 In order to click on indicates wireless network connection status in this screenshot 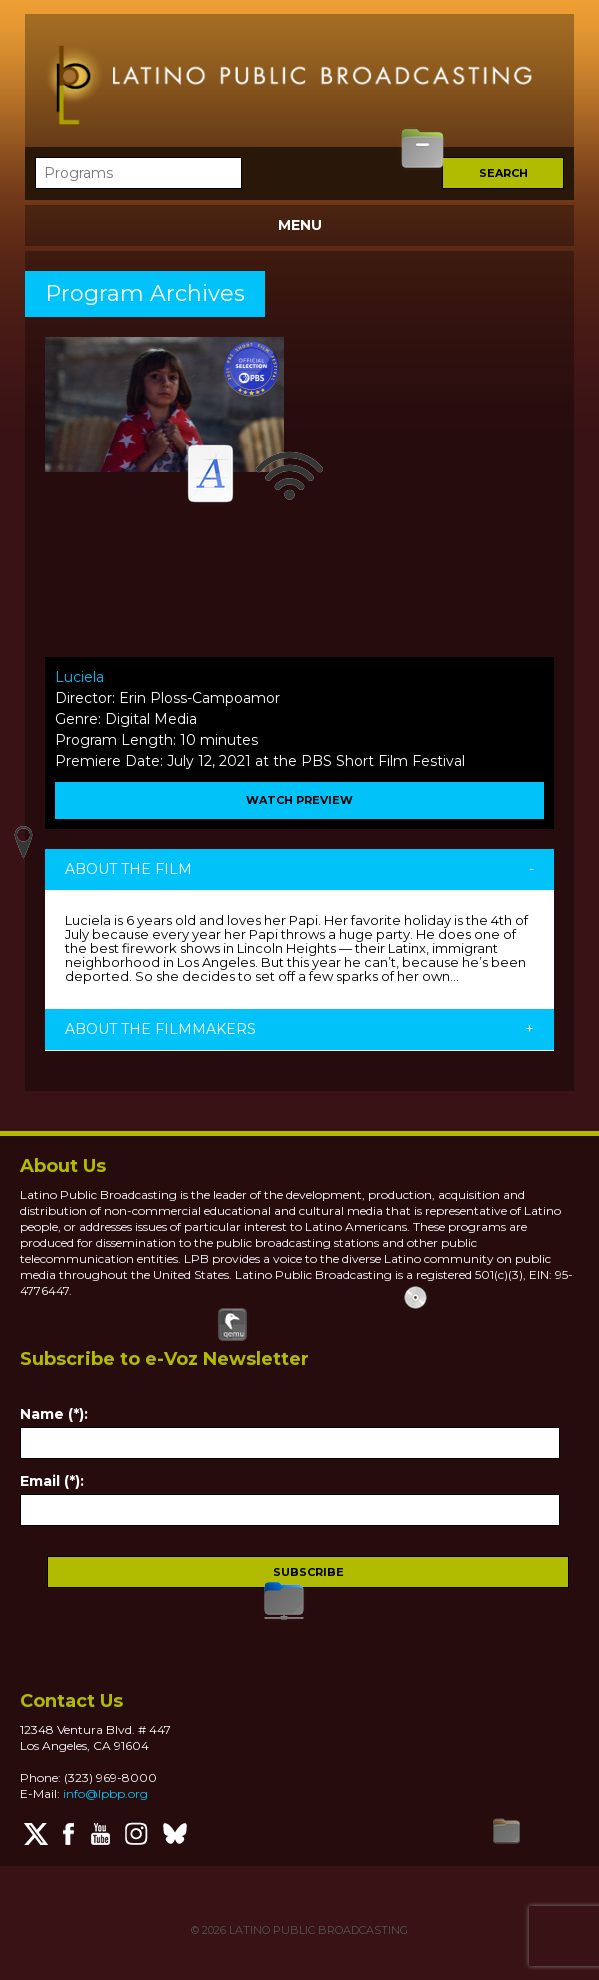, I will do `click(289, 474)`.